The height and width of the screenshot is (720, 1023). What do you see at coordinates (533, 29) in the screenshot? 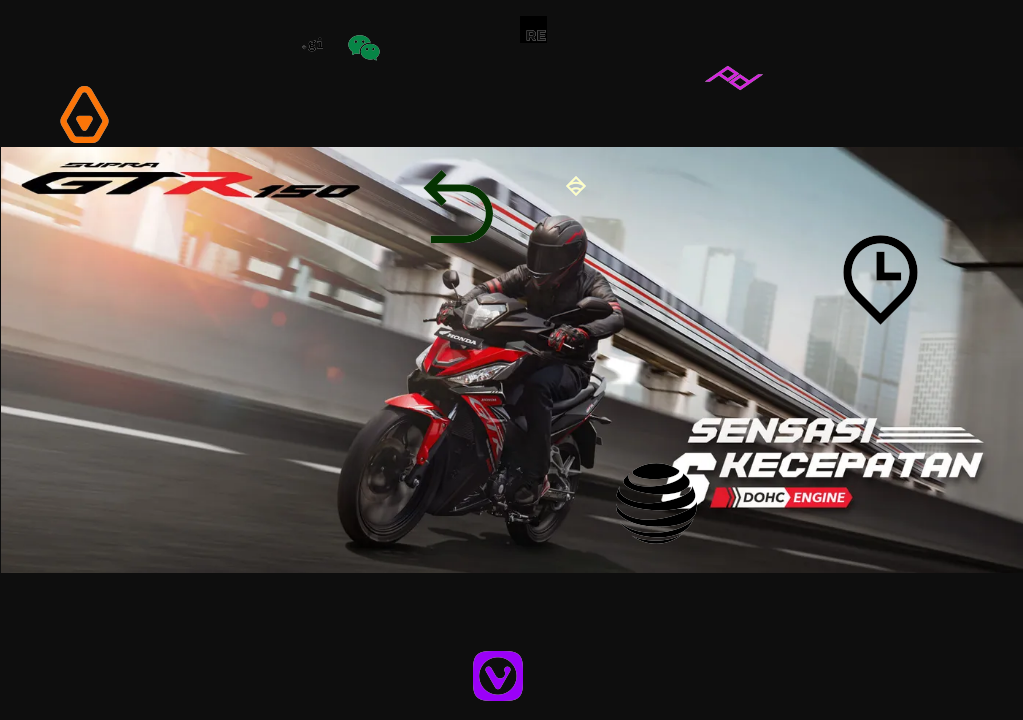
I see `reason programming language logo` at bounding box center [533, 29].